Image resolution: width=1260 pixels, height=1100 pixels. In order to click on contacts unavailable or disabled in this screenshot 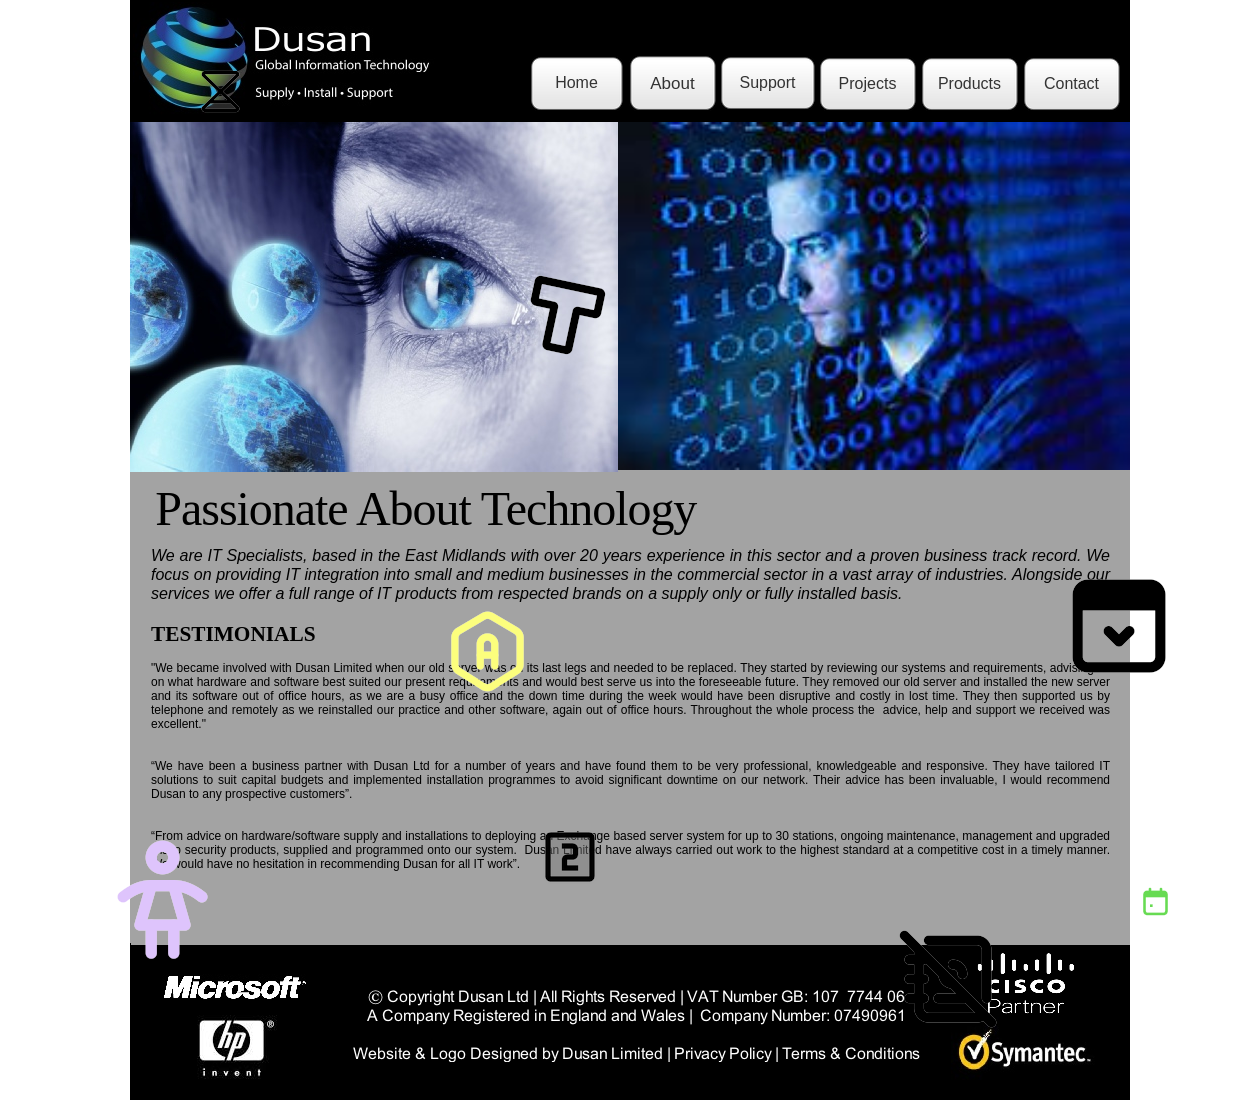, I will do `click(948, 979)`.